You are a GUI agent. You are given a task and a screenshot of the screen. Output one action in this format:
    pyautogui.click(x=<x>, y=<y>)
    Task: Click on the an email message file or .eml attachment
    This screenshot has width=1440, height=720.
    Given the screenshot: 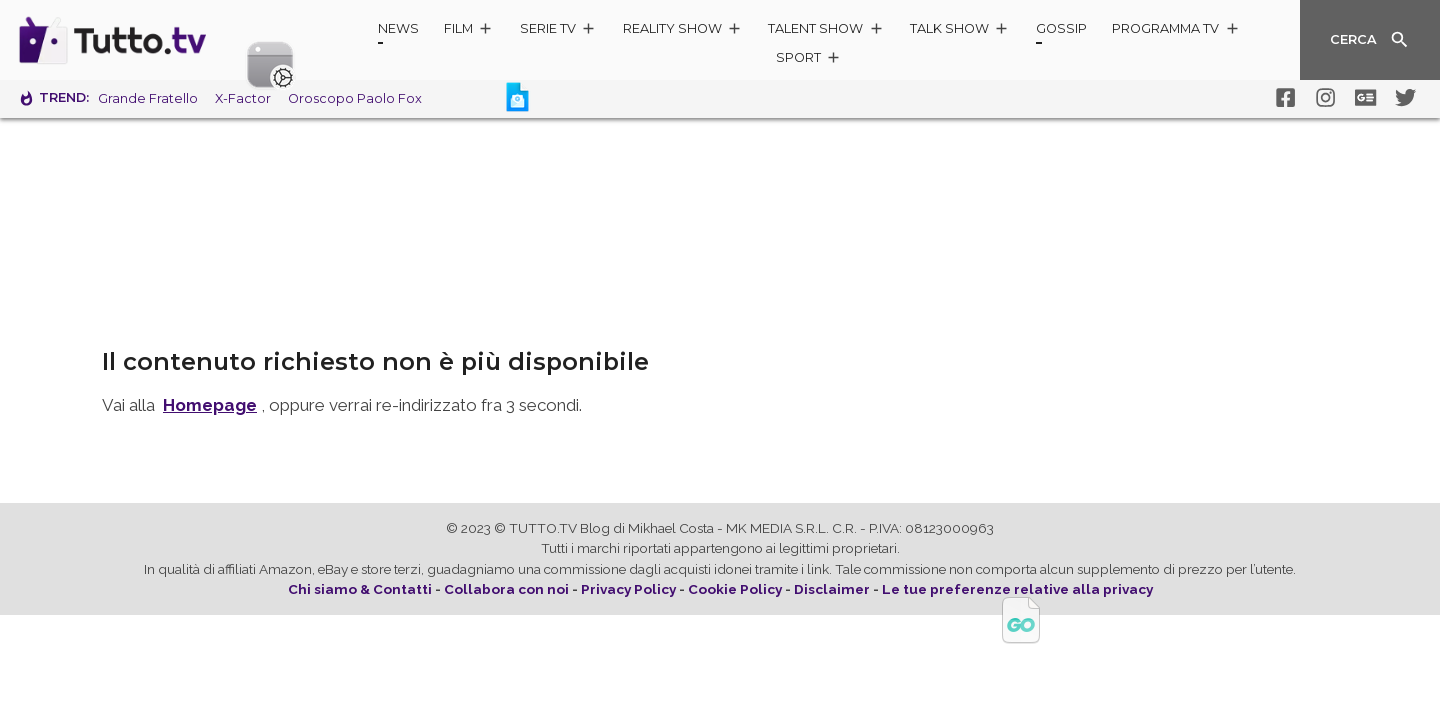 What is the action you would take?
    pyautogui.click(x=517, y=97)
    